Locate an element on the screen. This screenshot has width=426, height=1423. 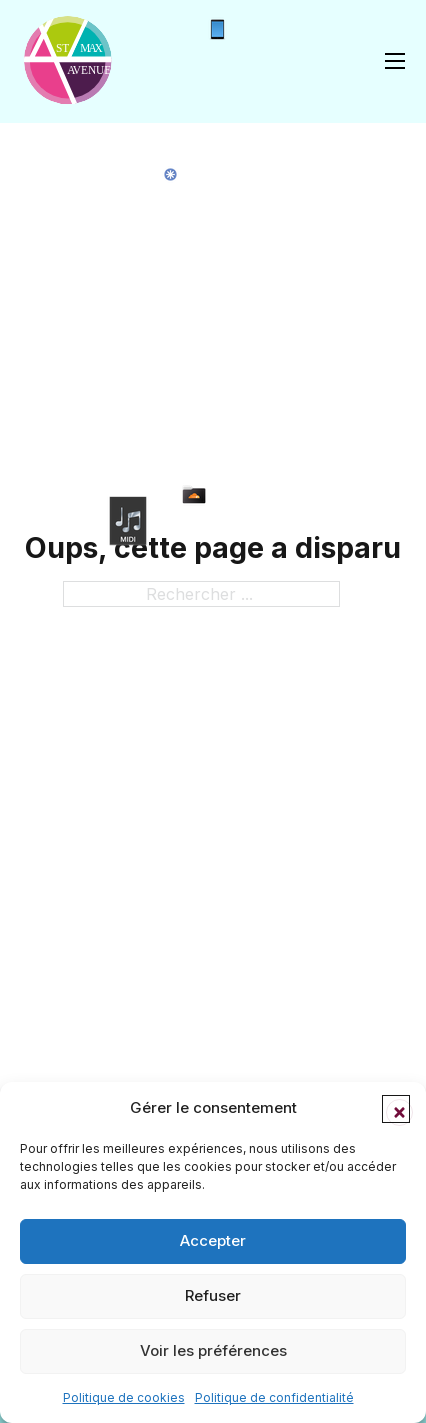
open cloudflare project files is located at coordinates (194, 495).